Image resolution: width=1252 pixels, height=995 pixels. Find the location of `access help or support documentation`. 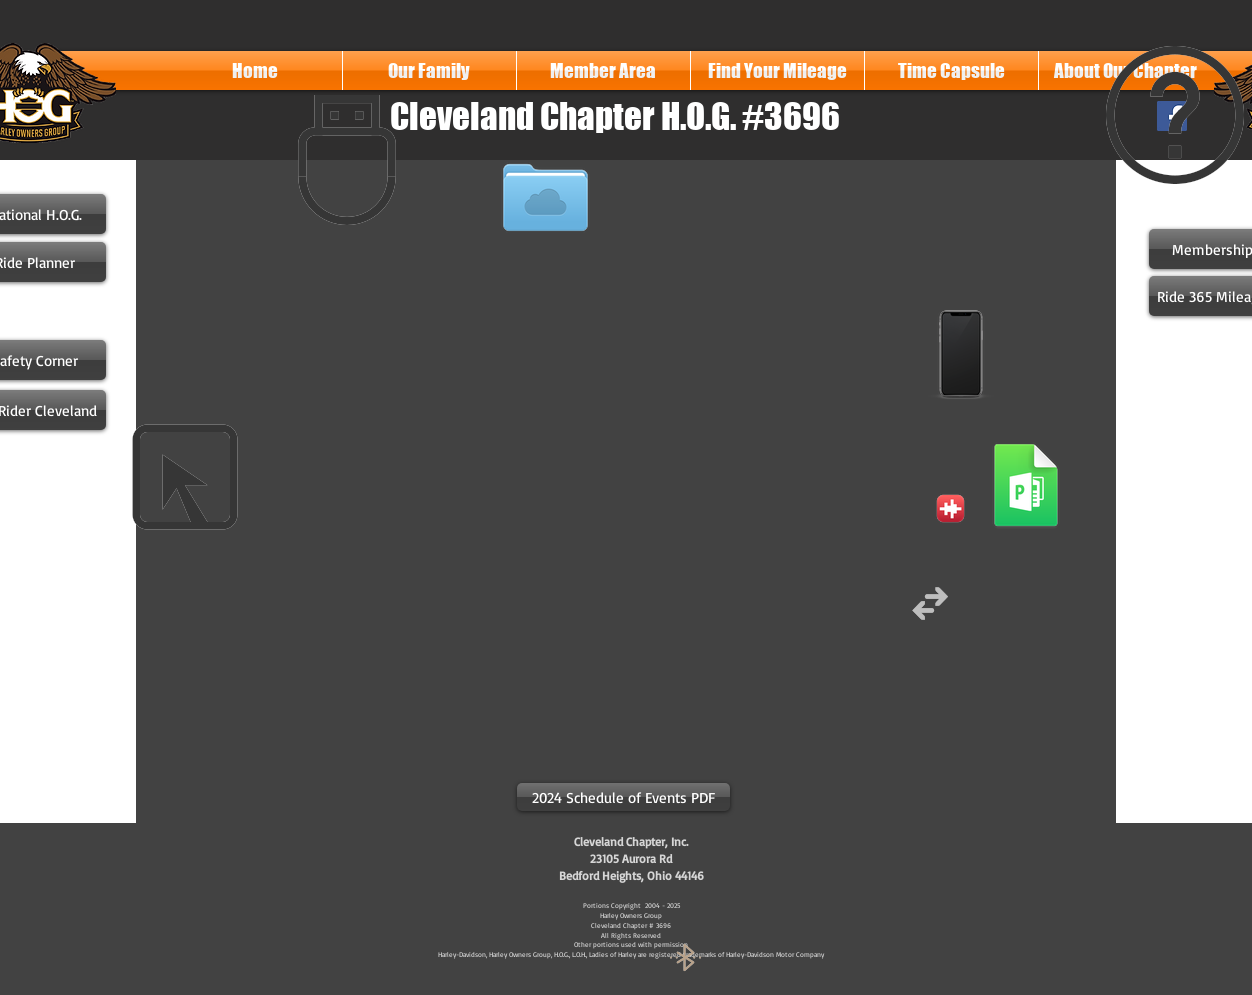

access help or support documentation is located at coordinates (1175, 115).